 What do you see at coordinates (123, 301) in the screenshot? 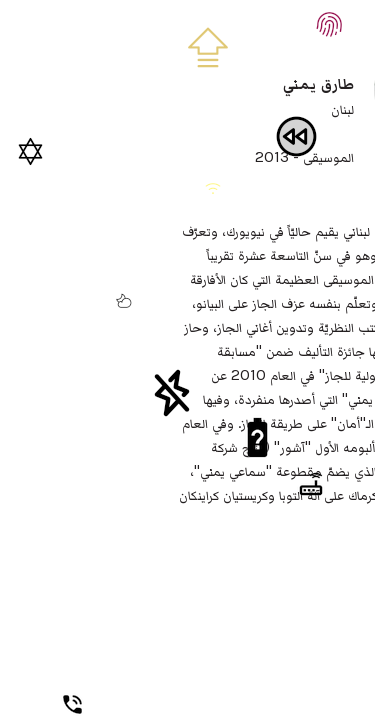
I see `indicates nighttime or evening weather conditions` at bounding box center [123, 301].